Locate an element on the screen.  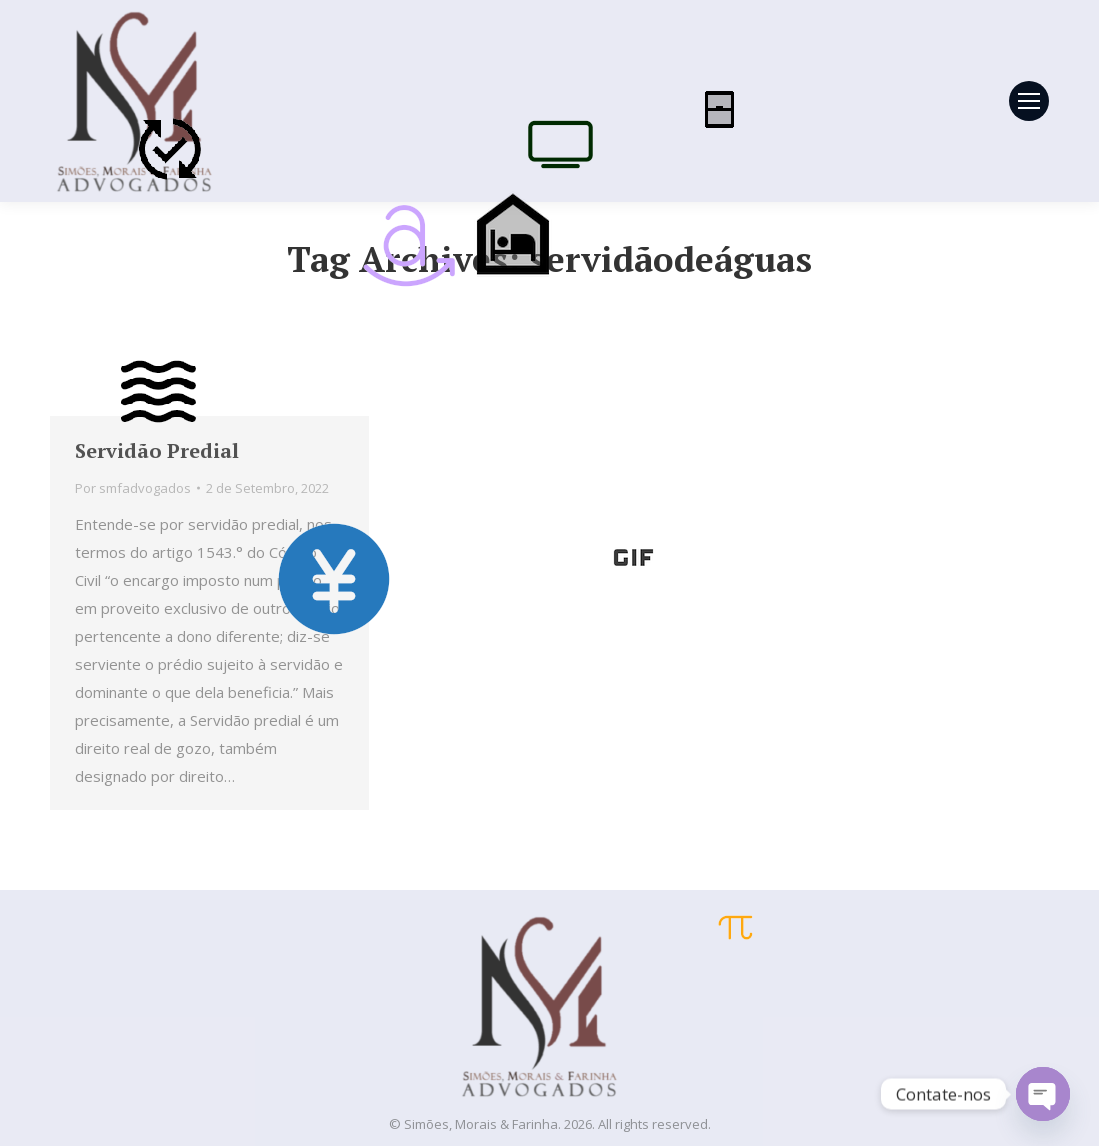
view price in japanese yen is located at coordinates (334, 579).